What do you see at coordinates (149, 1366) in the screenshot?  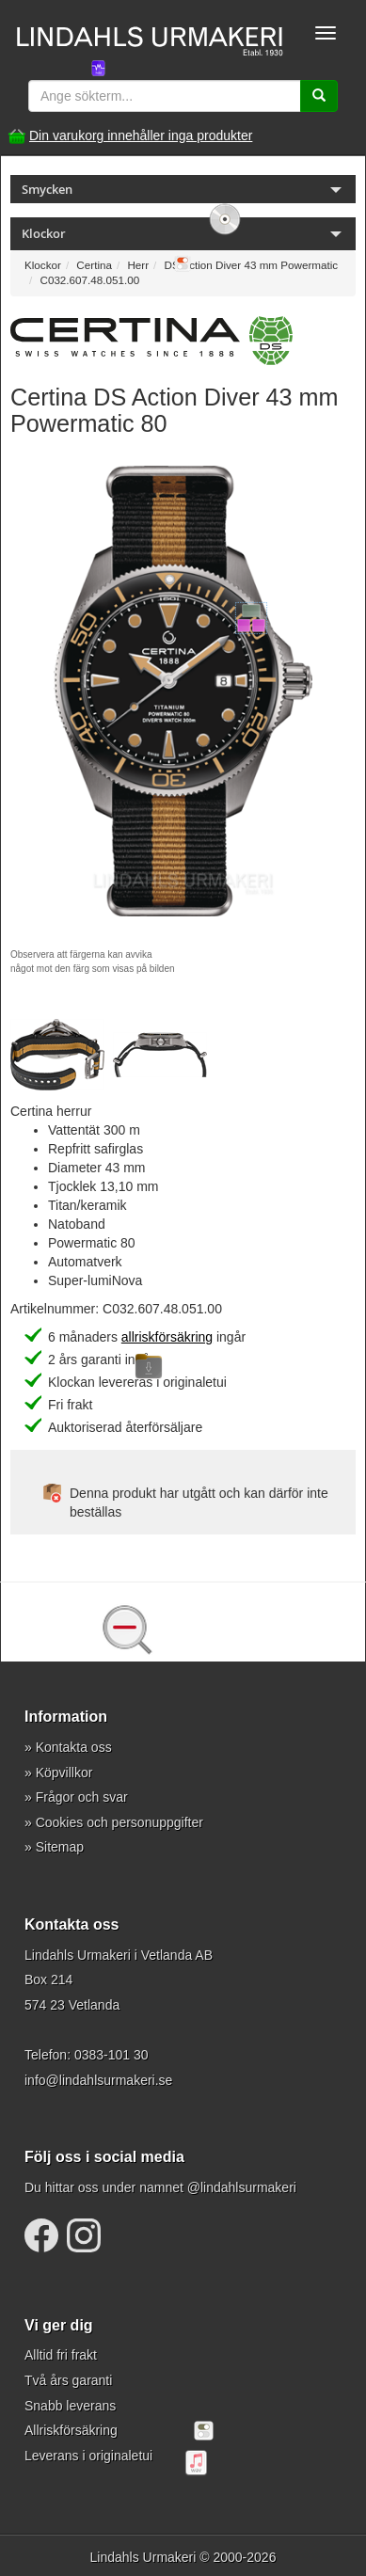 I see `open downloads folder` at bounding box center [149, 1366].